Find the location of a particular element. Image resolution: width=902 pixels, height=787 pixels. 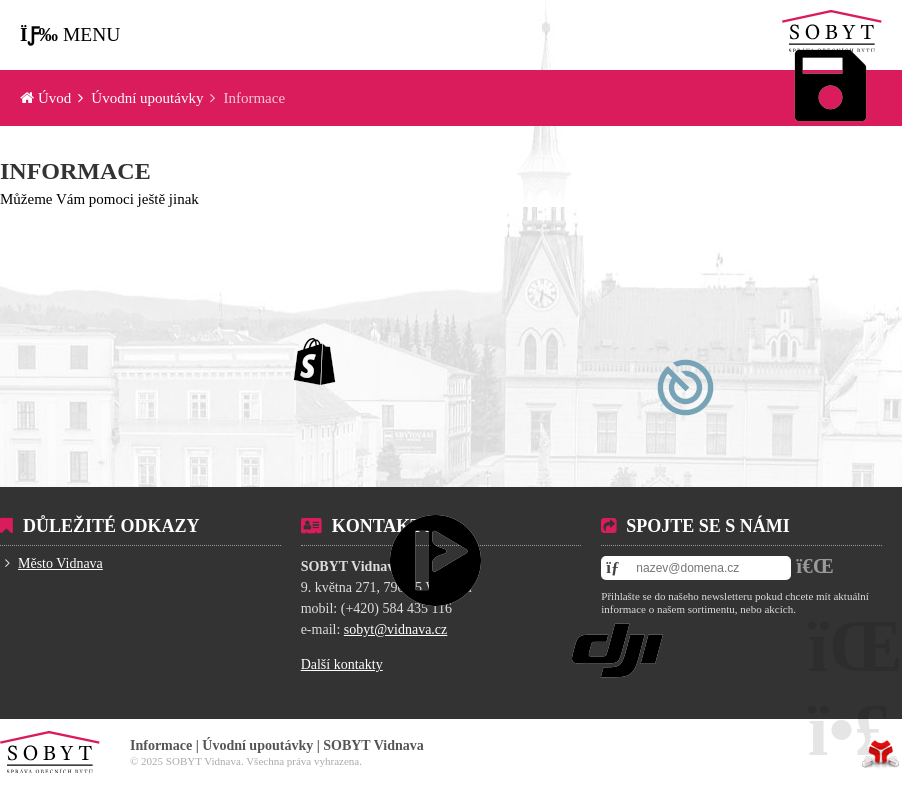

save current file or document is located at coordinates (830, 85).